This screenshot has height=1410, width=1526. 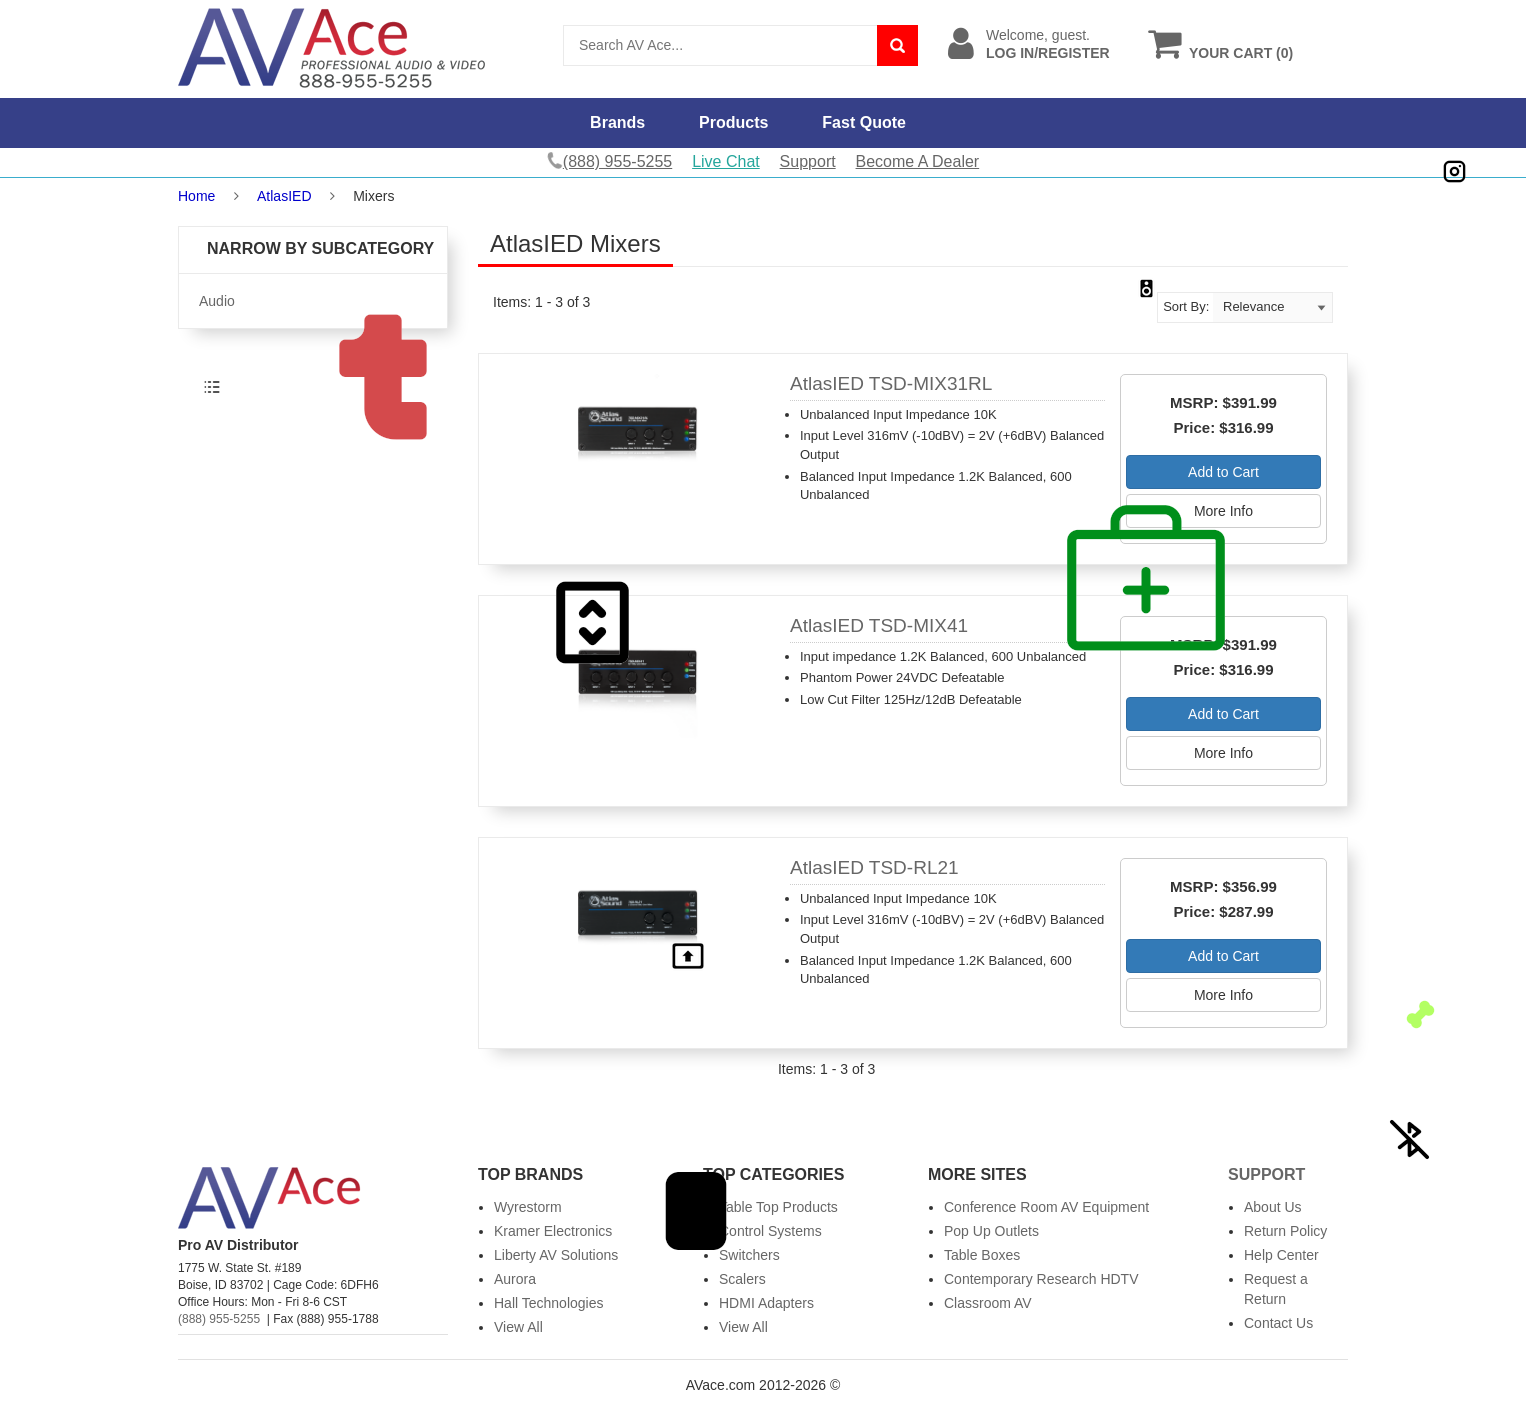 I want to click on access pet-related features or settings, so click(x=1420, y=1014).